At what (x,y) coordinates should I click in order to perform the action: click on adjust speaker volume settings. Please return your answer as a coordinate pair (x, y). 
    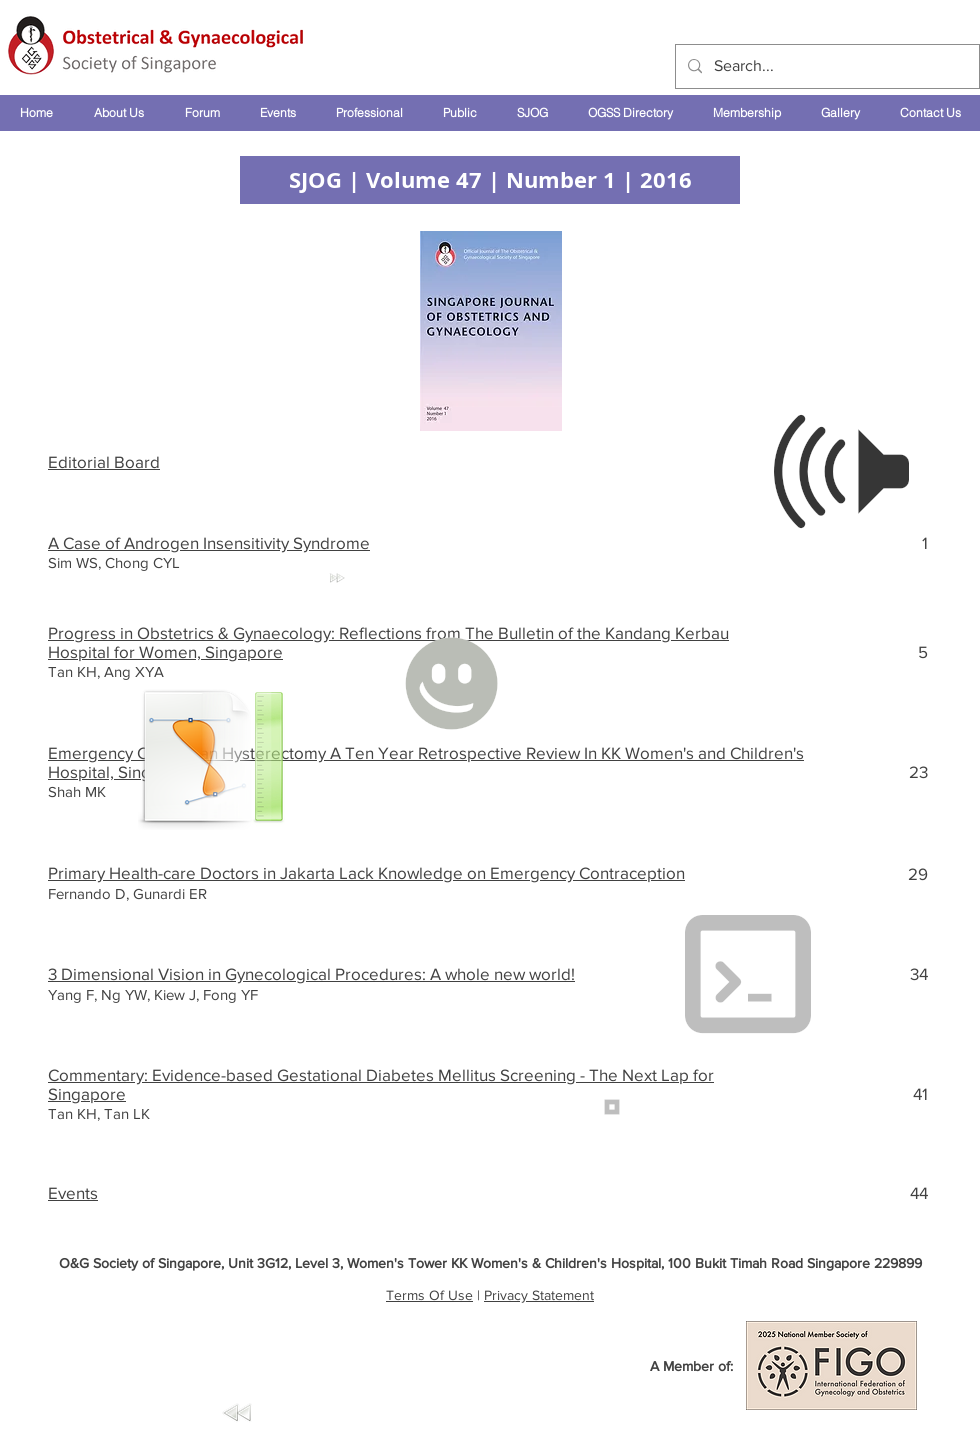
    Looking at the image, I should click on (841, 471).